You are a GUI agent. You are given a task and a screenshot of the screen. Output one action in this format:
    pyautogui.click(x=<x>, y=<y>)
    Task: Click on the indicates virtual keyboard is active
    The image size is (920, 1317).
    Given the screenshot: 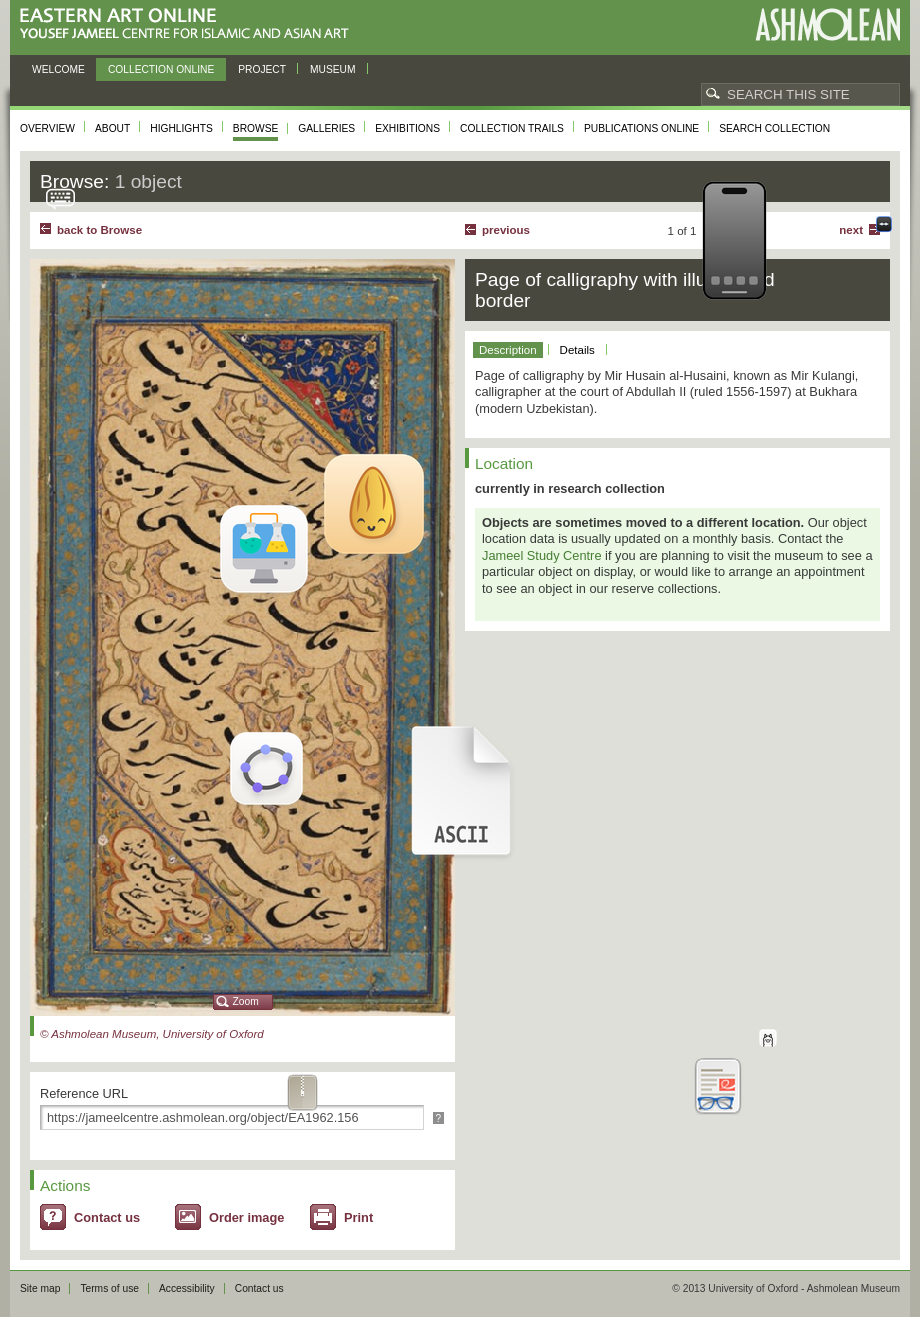 What is the action you would take?
    pyautogui.click(x=60, y=199)
    